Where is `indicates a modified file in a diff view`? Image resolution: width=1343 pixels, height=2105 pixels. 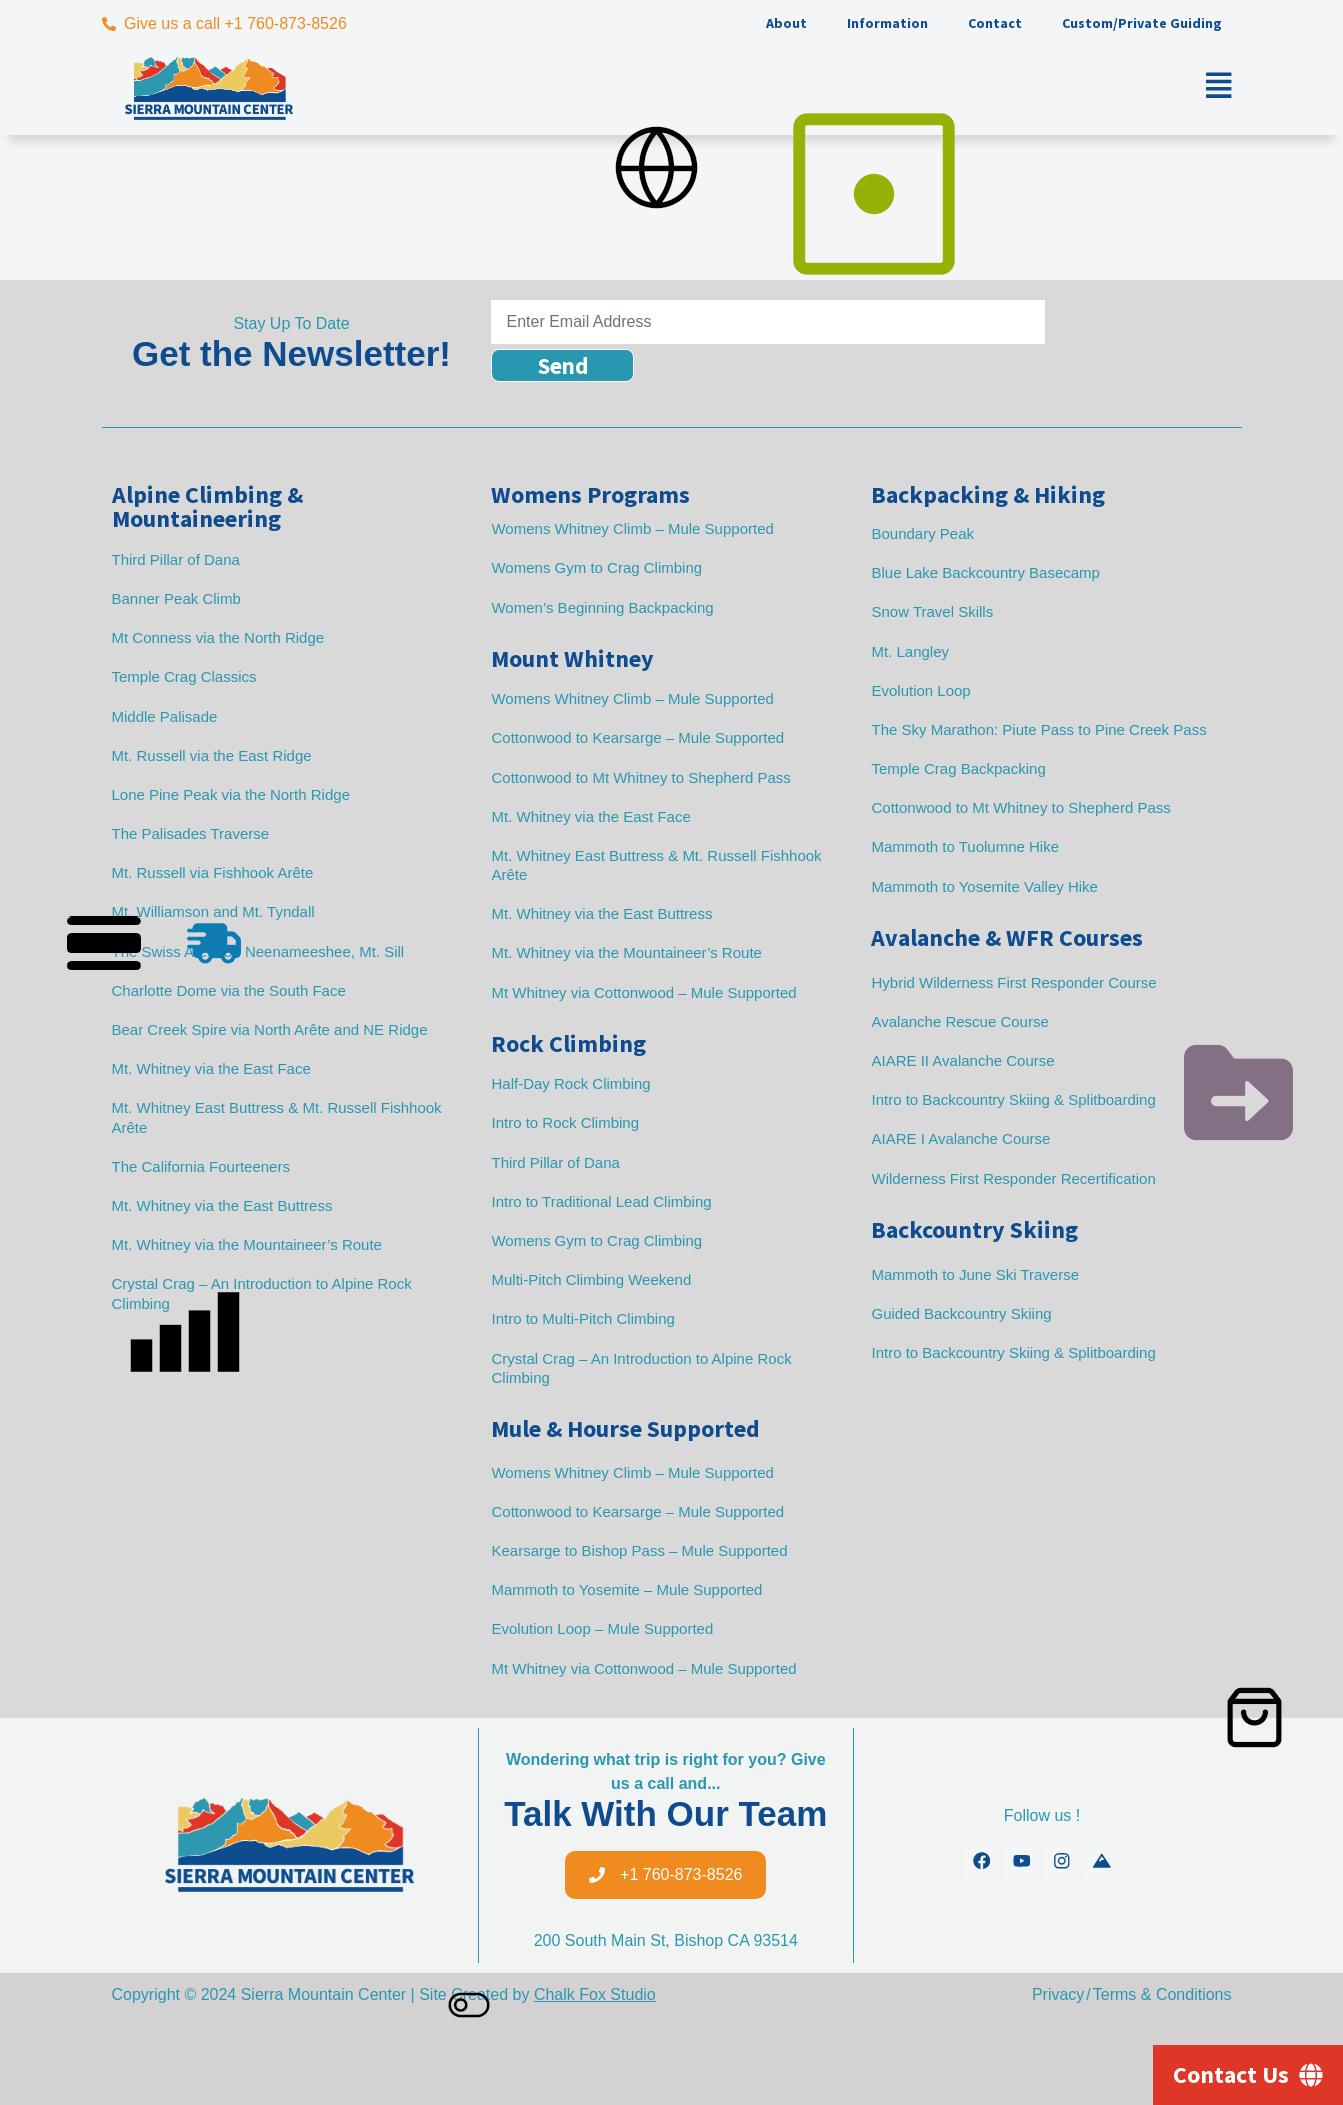 indicates a modified file in a diff view is located at coordinates (874, 194).